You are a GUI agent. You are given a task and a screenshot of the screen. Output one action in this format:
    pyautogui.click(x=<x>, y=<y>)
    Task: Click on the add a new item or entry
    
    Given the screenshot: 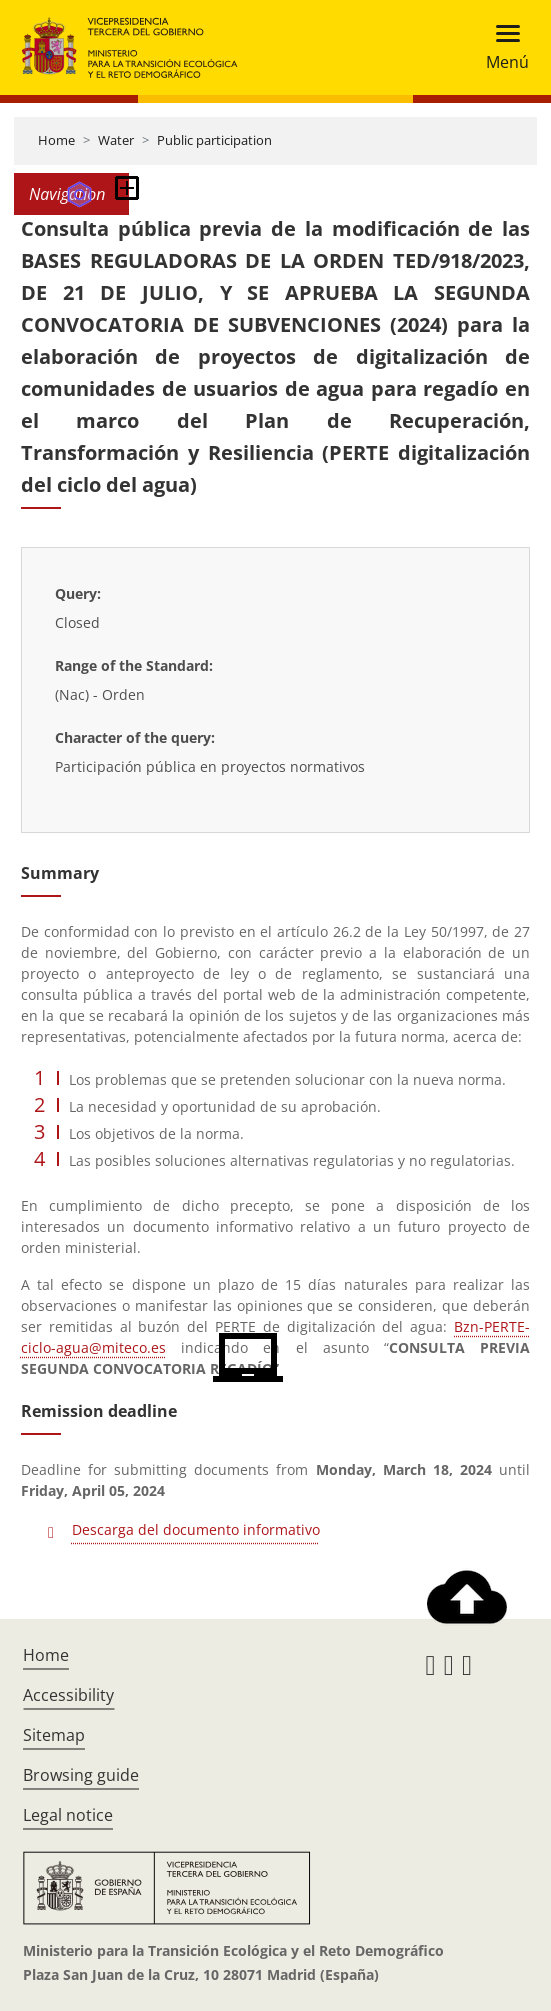 What is the action you would take?
    pyautogui.click(x=127, y=188)
    